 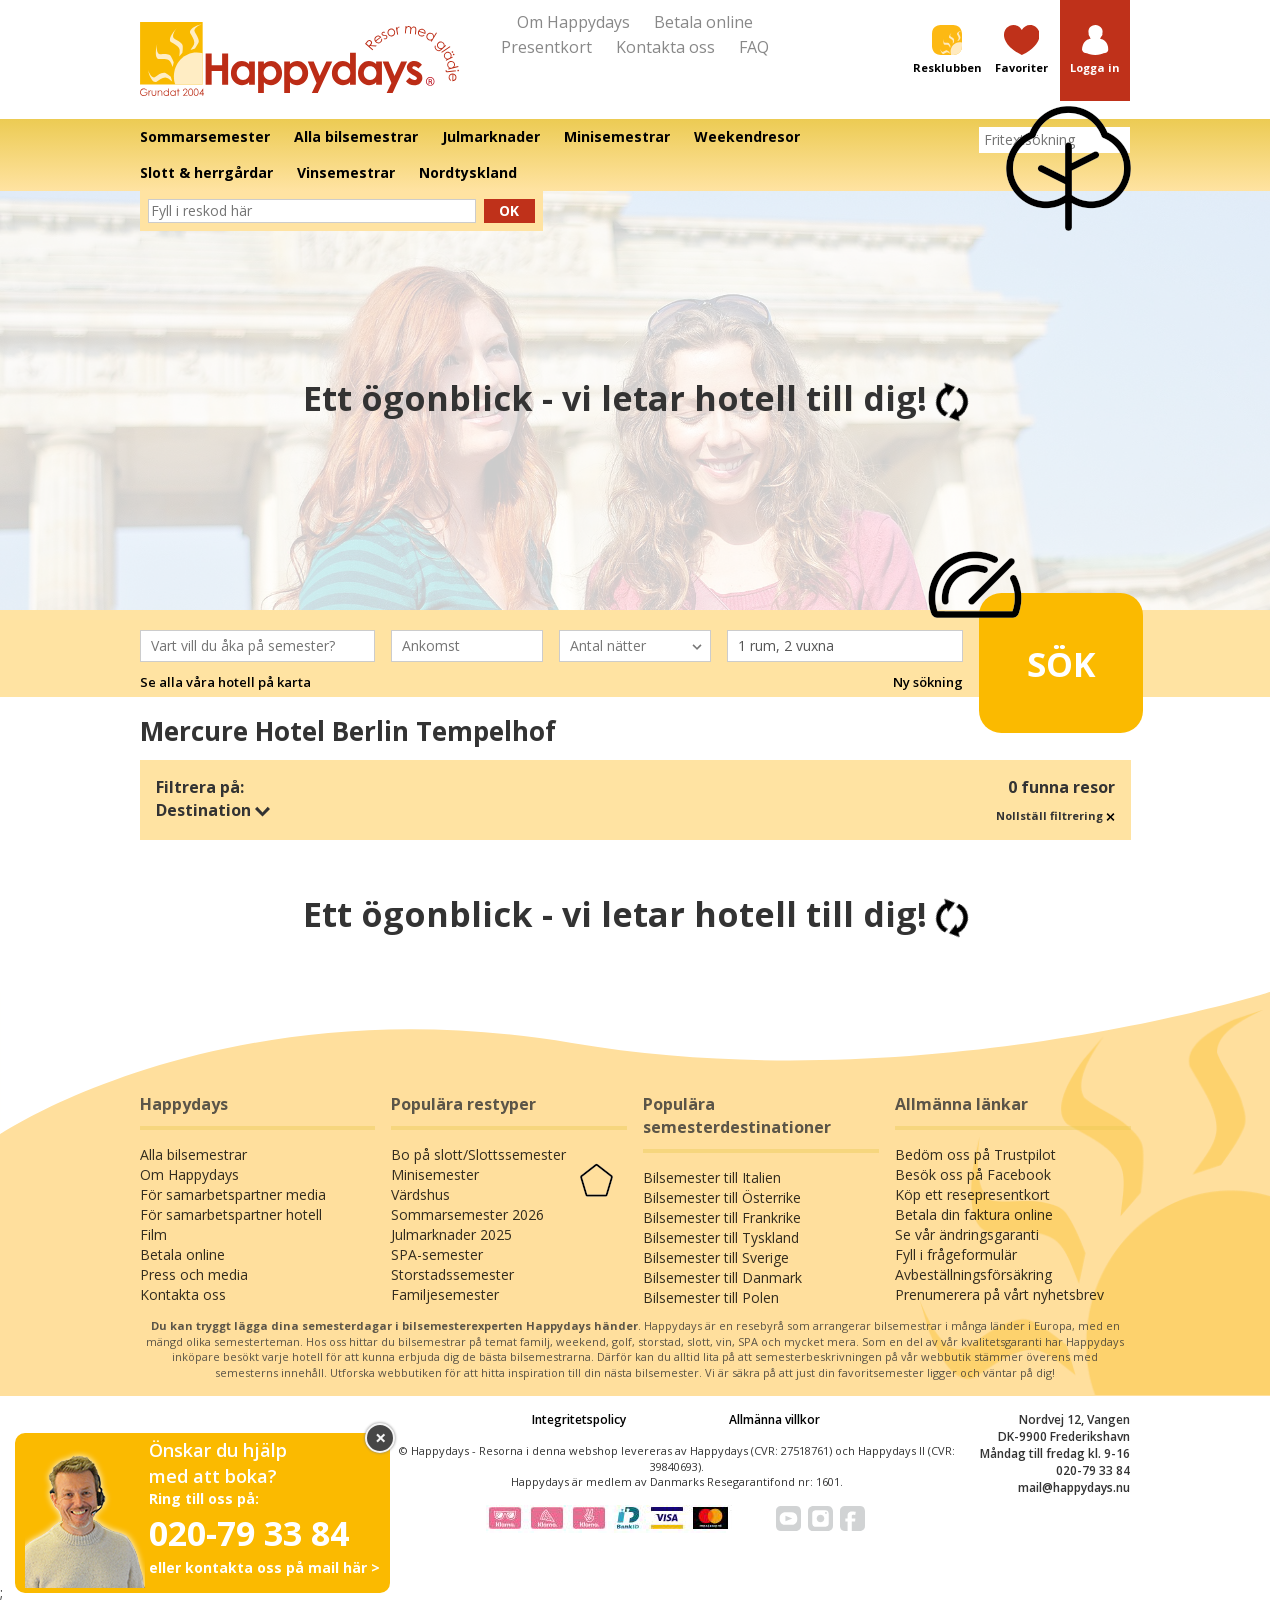 I want to click on pentagon shape indicator, so click(x=596, y=1181).